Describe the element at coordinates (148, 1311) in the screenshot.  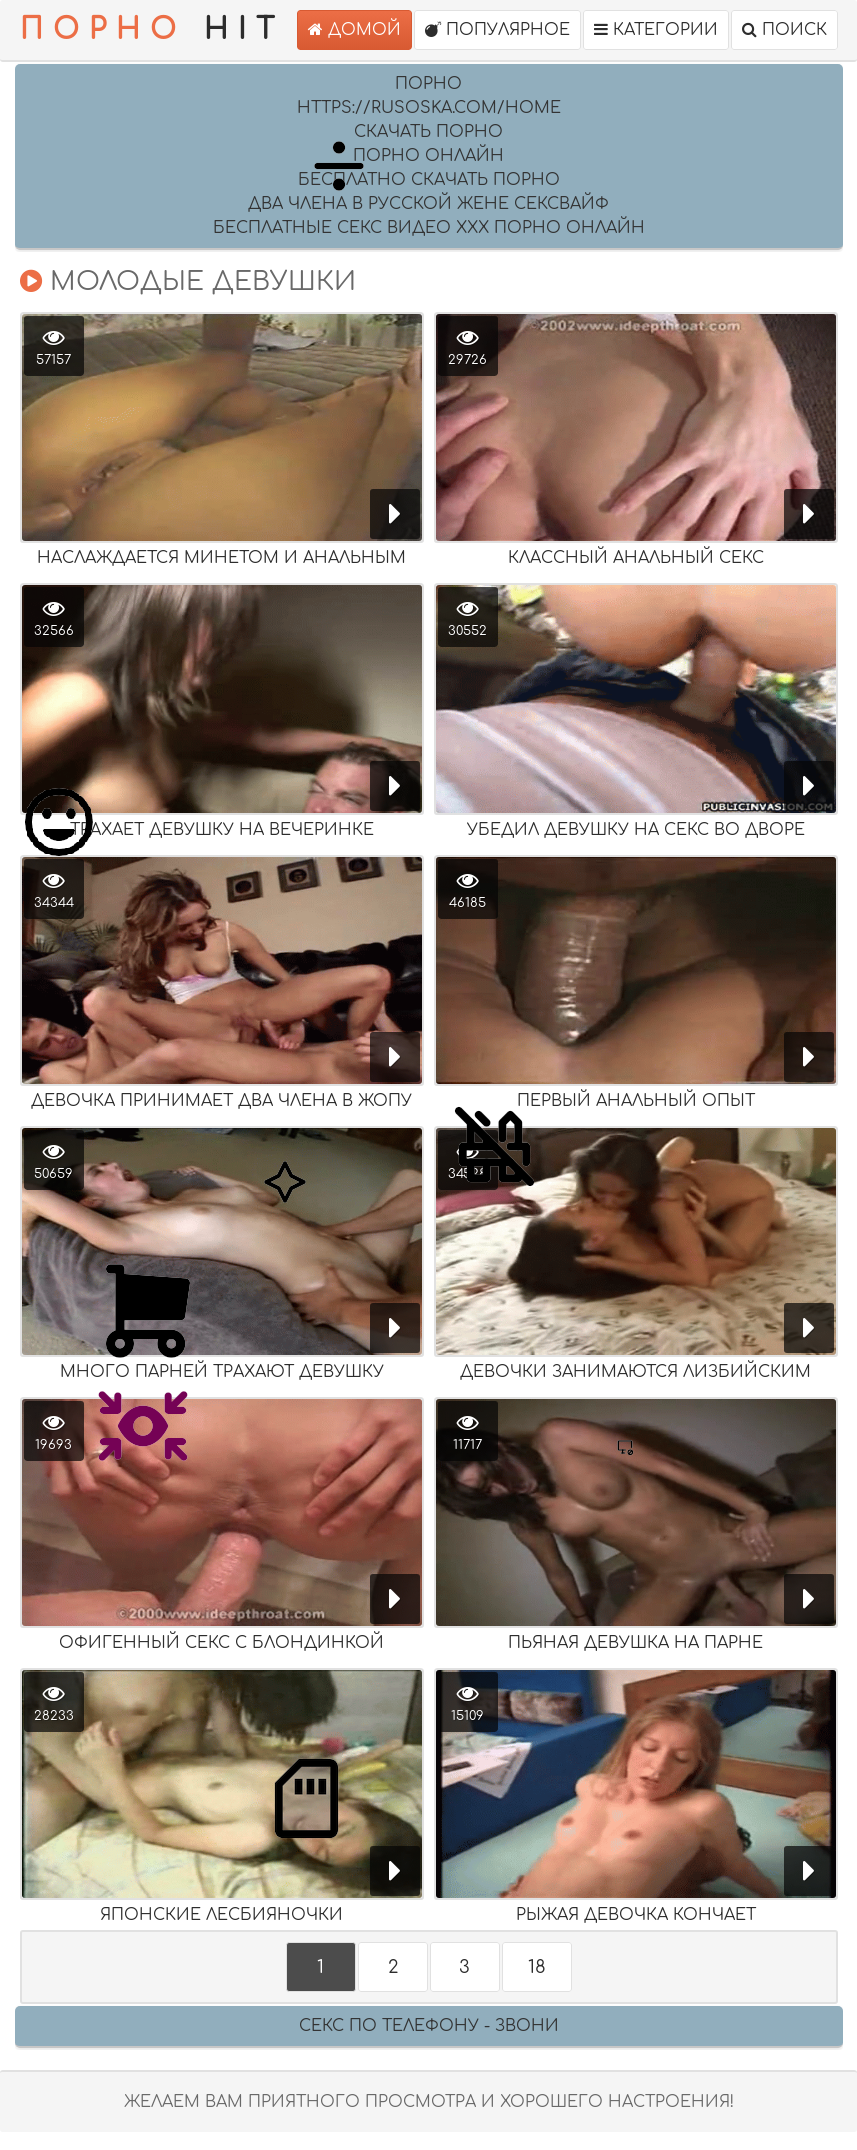
I see `view your shopping cart` at that location.